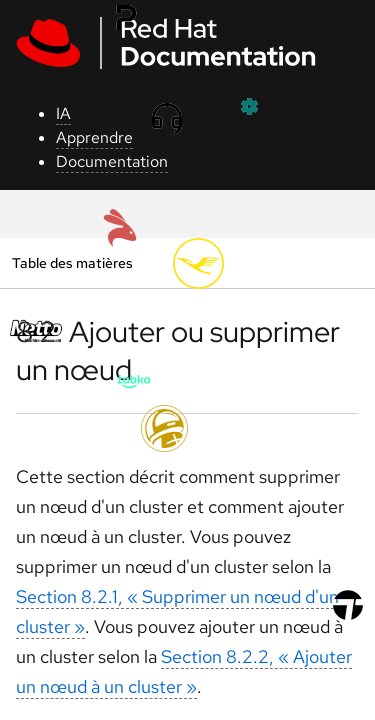 The width and height of the screenshot is (375, 720). What do you see at coordinates (133, 381) in the screenshot?
I see `open the Żabka convenience store app` at bounding box center [133, 381].